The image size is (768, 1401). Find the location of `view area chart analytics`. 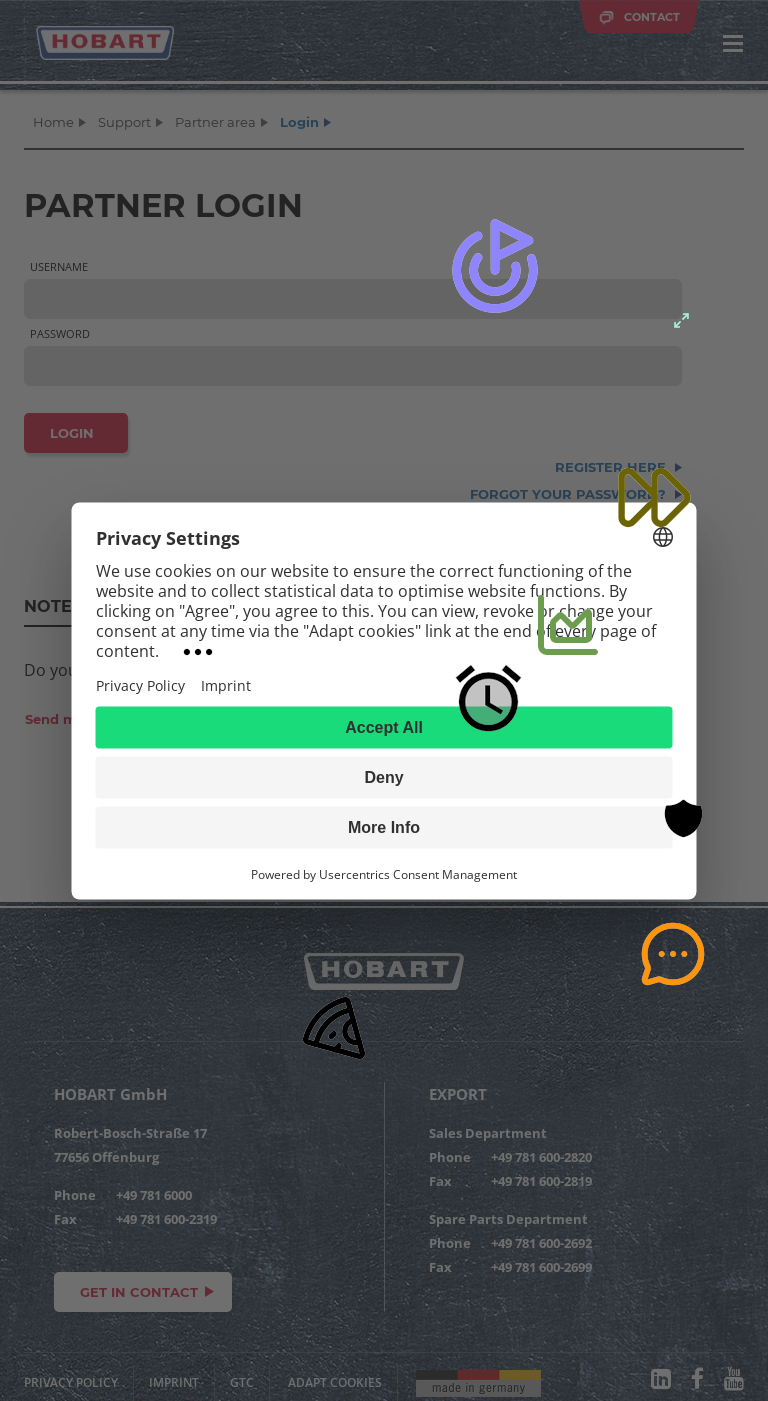

view area chart analytics is located at coordinates (568, 625).